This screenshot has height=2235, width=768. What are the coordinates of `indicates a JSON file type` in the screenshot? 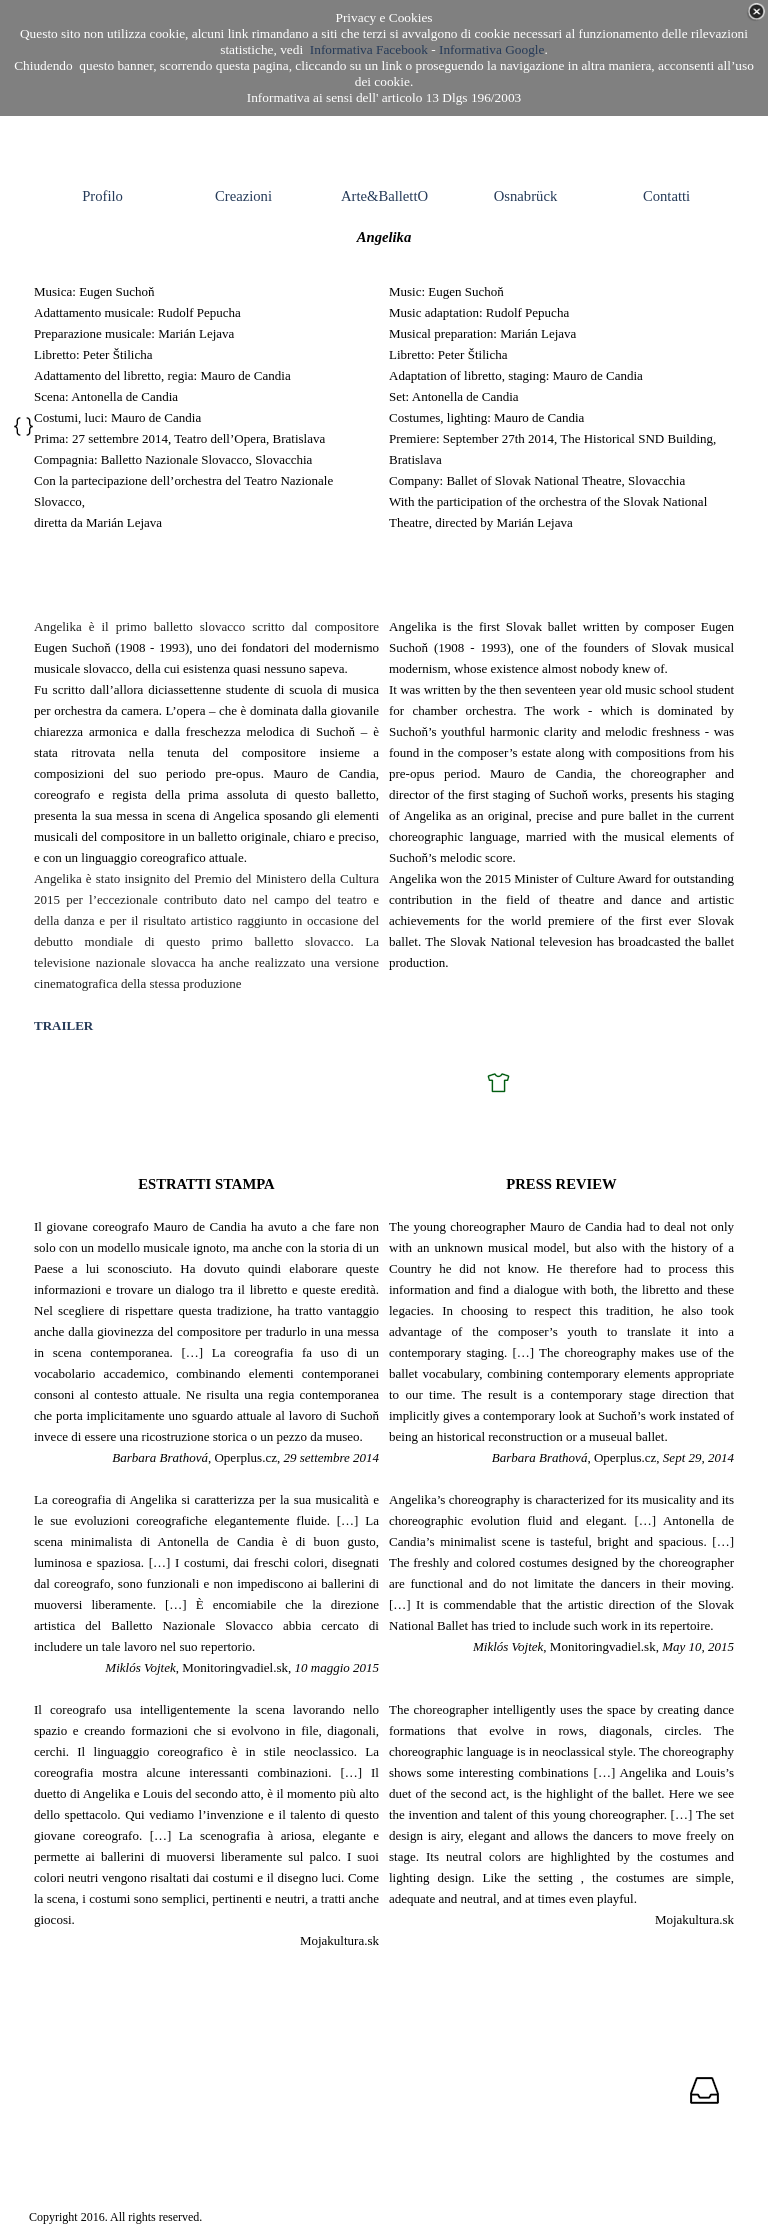 It's located at (23, 426).